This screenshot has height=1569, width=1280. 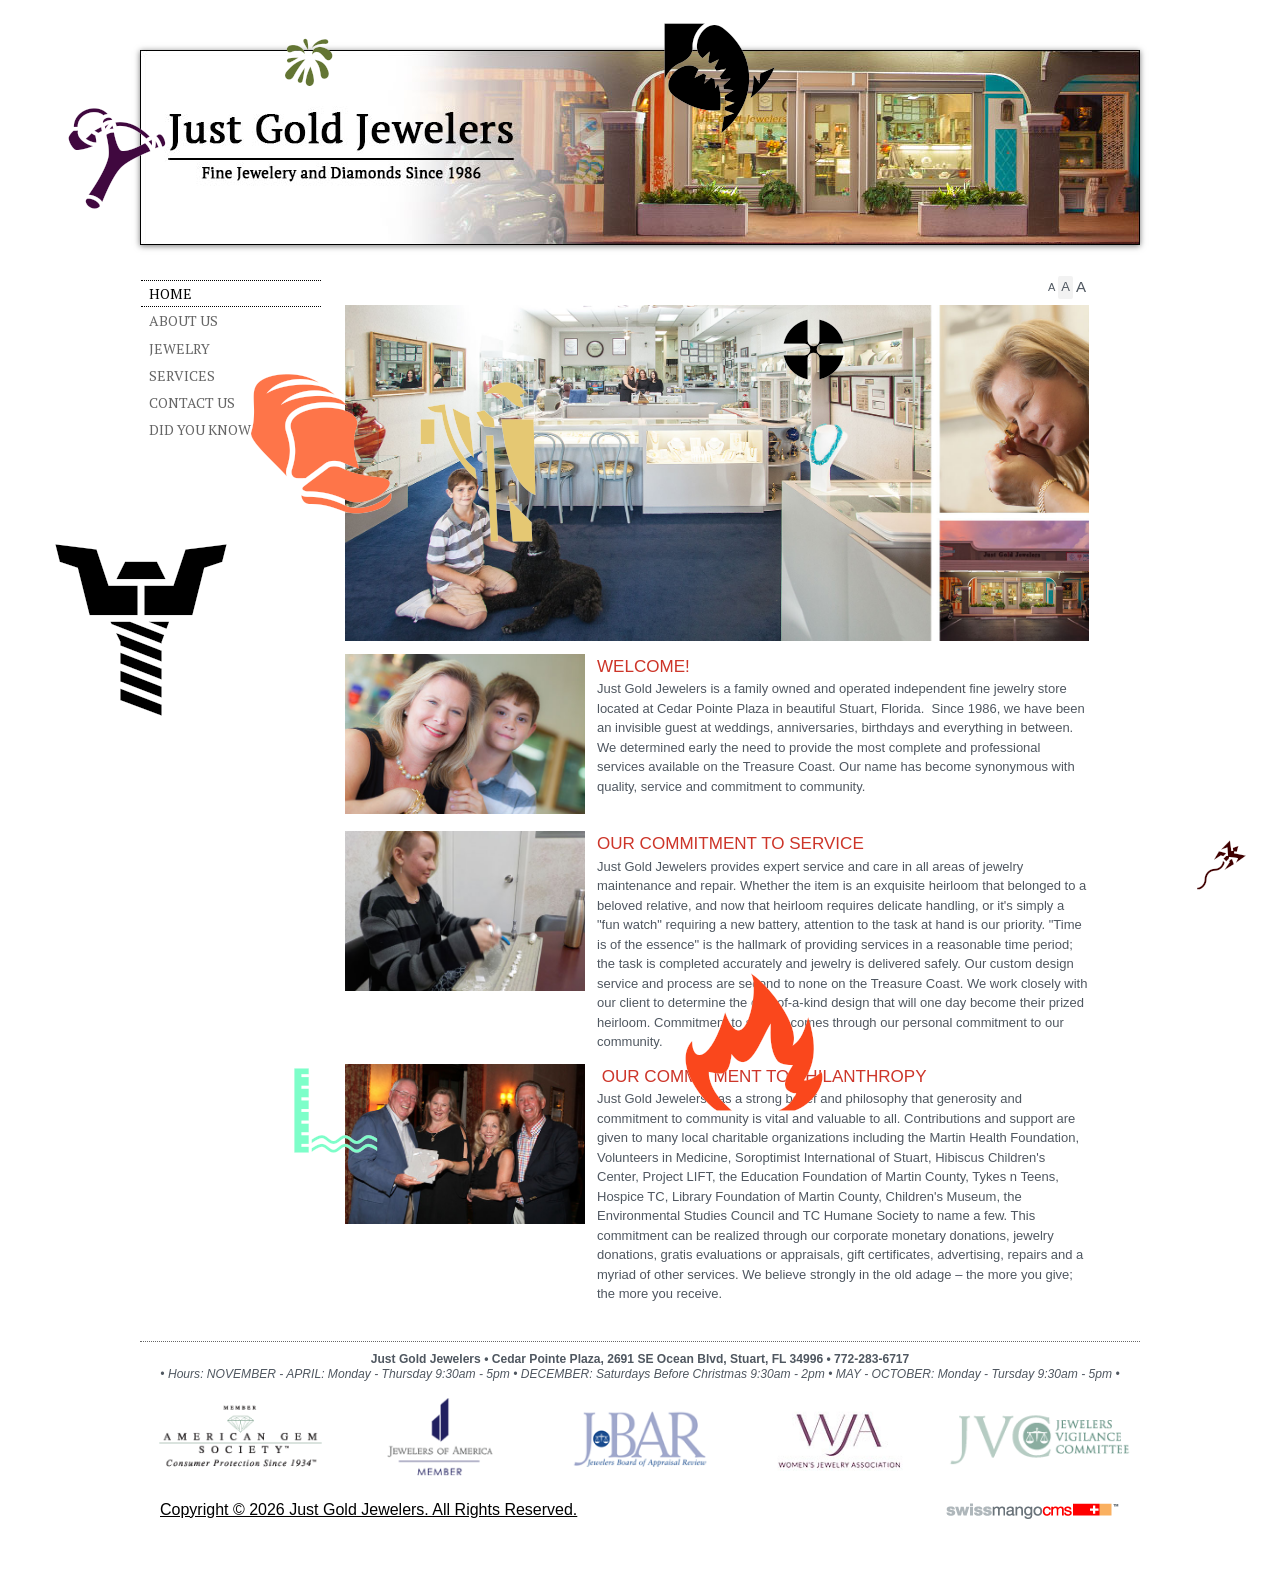 What do you see at coordinates (320, 444) in the screenshot?
I see `bread or bakery item in a cooking game` at bounding box center [320, 444].